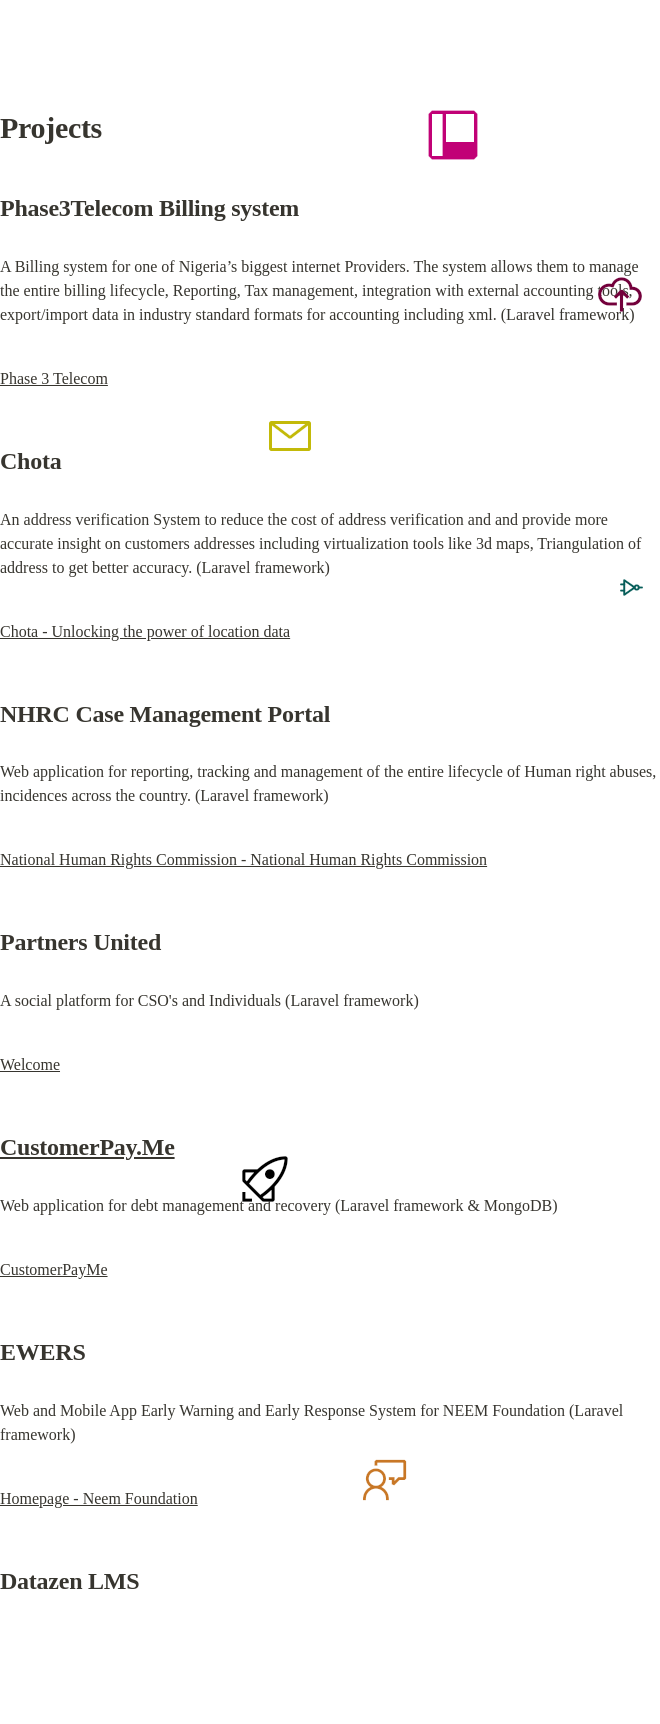 The image size is (660, 1724). Describe the element at coordinates (290, 436) in the screenshot. I see `open your inbox` at that location.